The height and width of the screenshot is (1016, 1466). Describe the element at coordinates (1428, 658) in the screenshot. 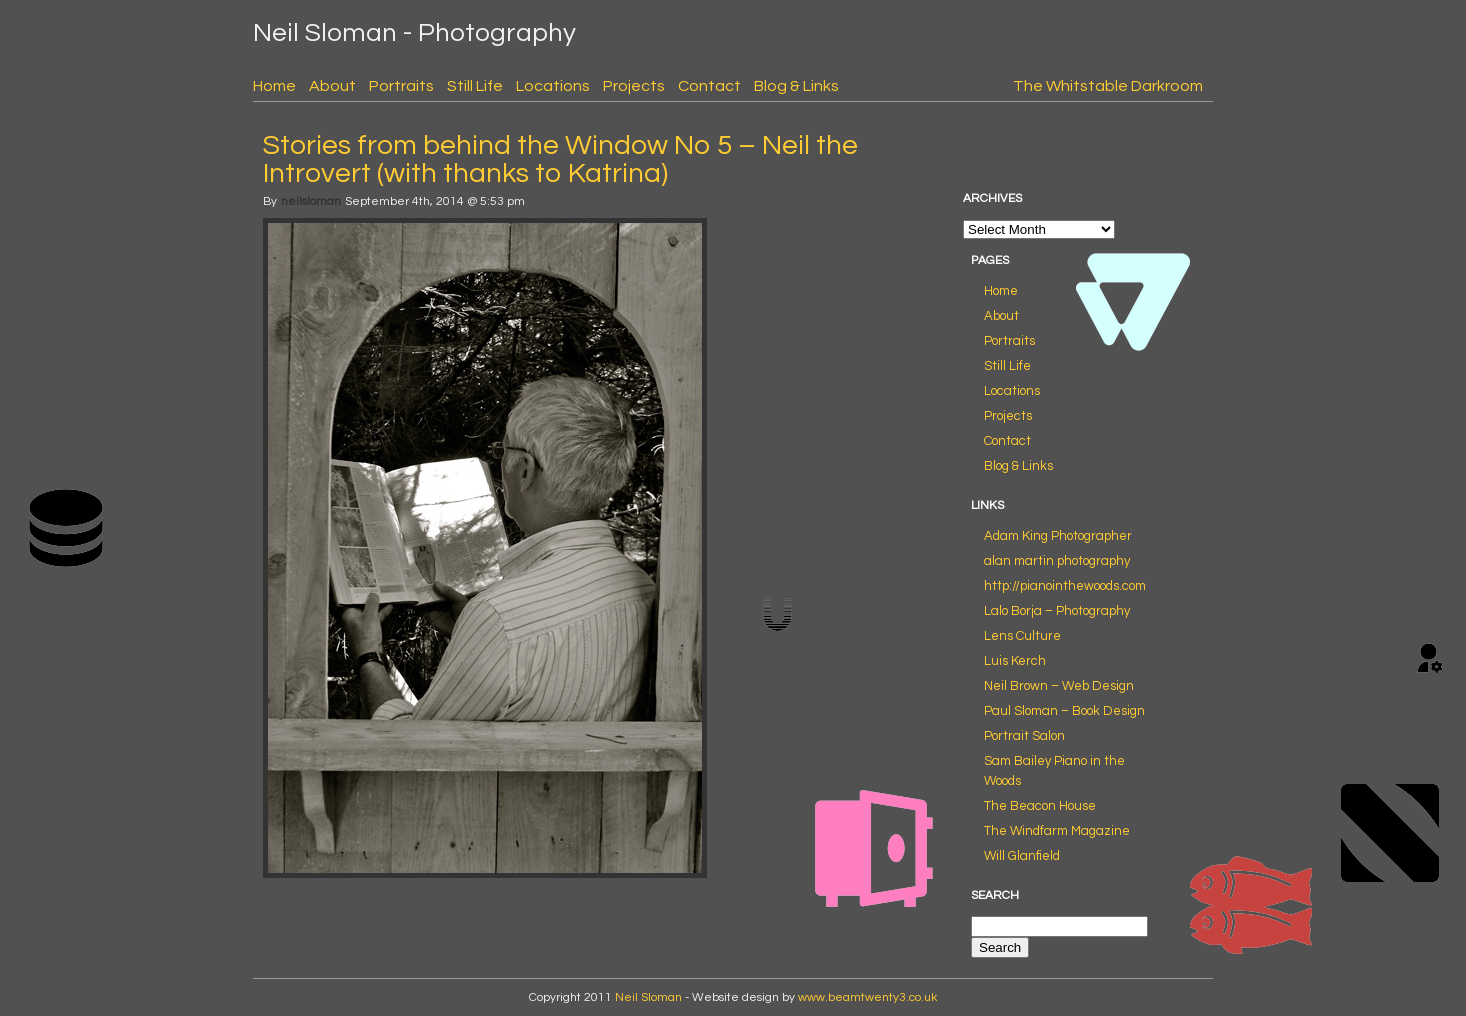

I see `access user account settings` at that location.